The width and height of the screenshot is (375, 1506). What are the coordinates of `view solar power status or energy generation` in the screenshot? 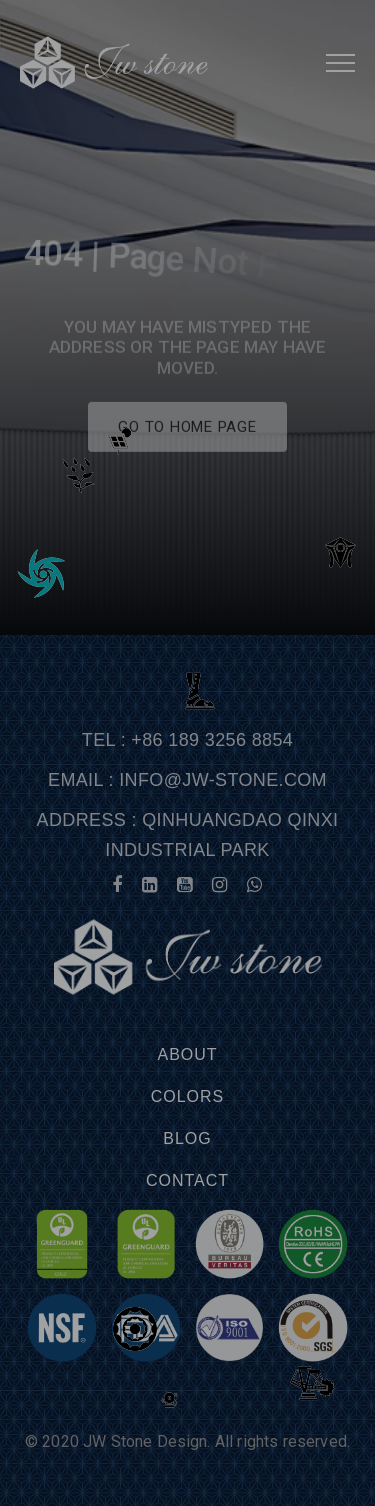 It's located at (120, 441).